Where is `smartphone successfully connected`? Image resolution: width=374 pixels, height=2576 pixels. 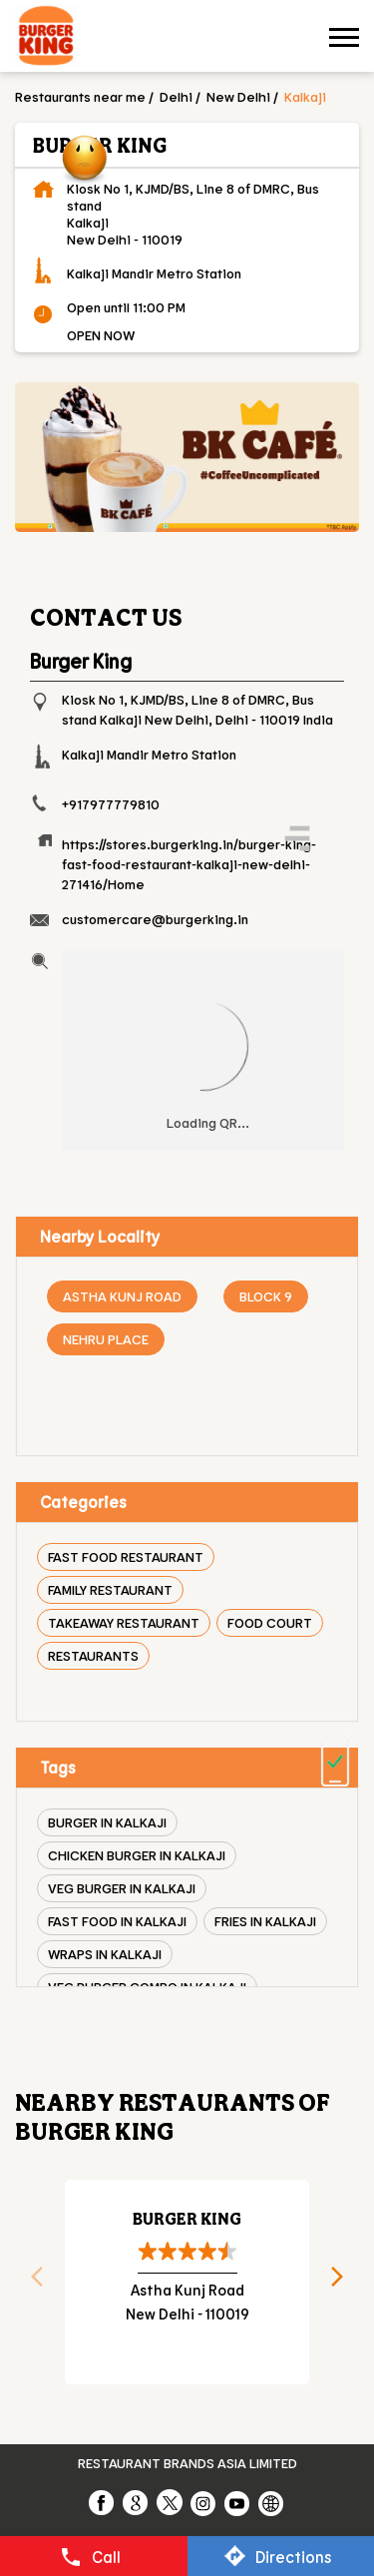
smartphone successfully connected is located at coordinates (335, 1761).